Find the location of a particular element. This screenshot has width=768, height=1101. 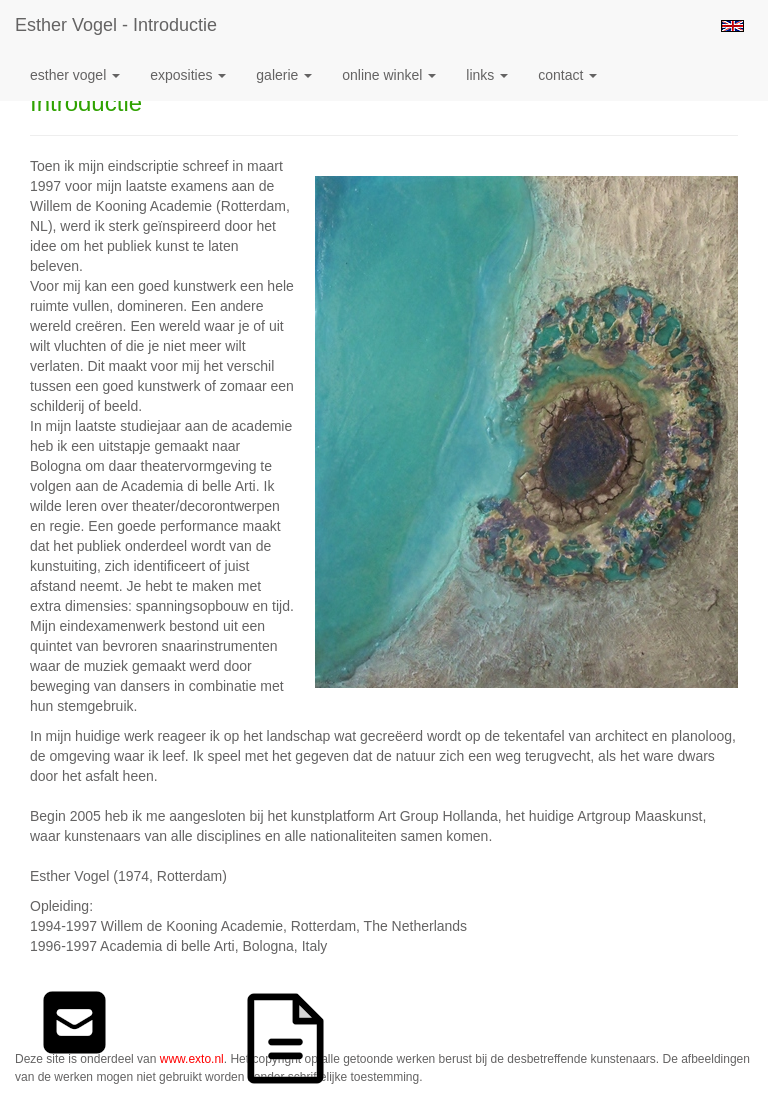

open your email inbox is located at coordinates (74, 1022).